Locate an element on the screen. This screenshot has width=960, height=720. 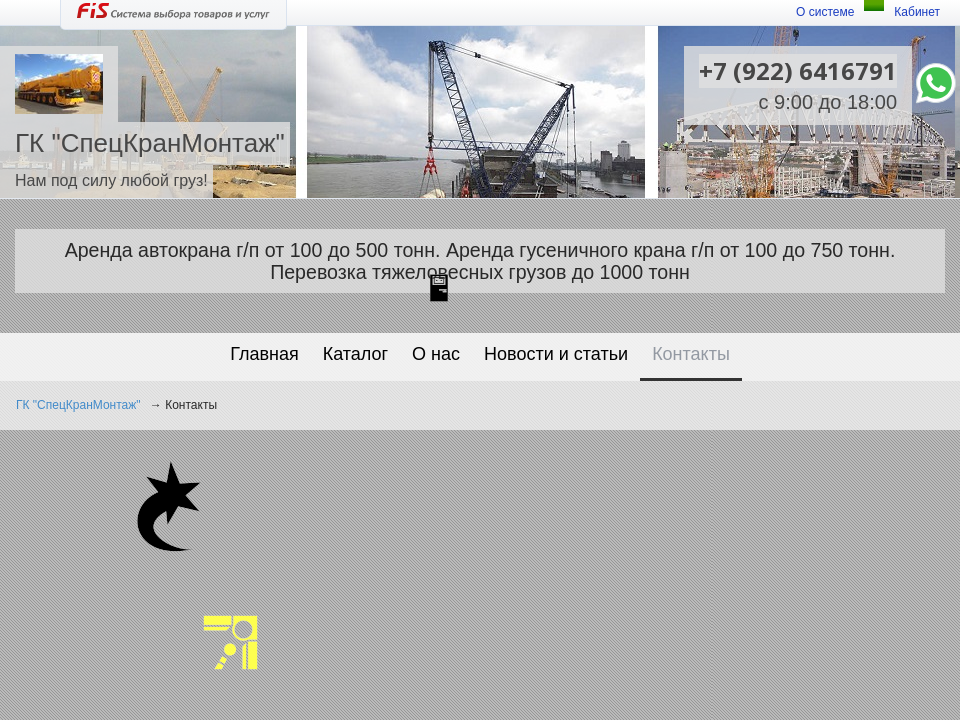
perform a riposte or counter-attack move is located at coordinates (169, 506).